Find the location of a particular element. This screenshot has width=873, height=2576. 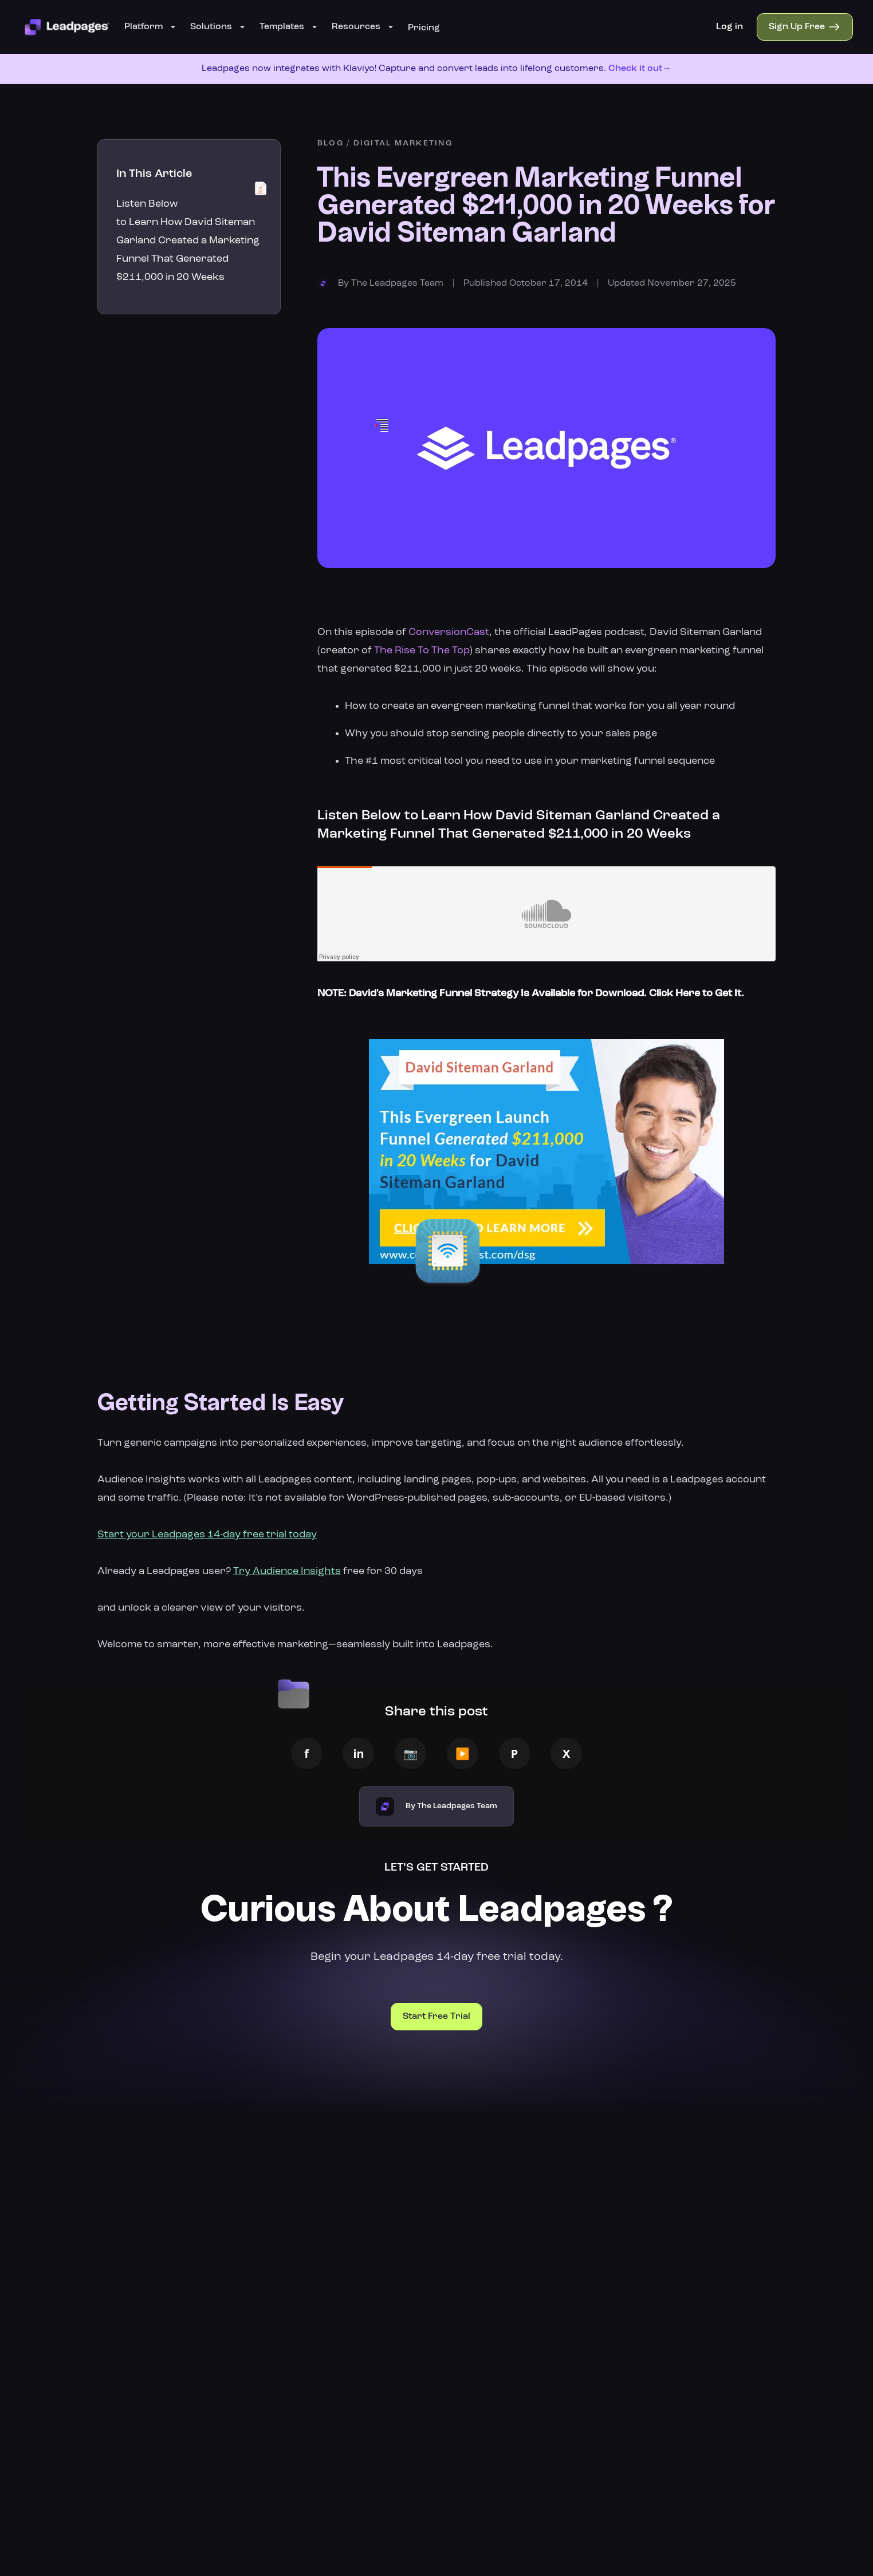

drop files here to move them into this folder is located at coordinates (293, 1694).